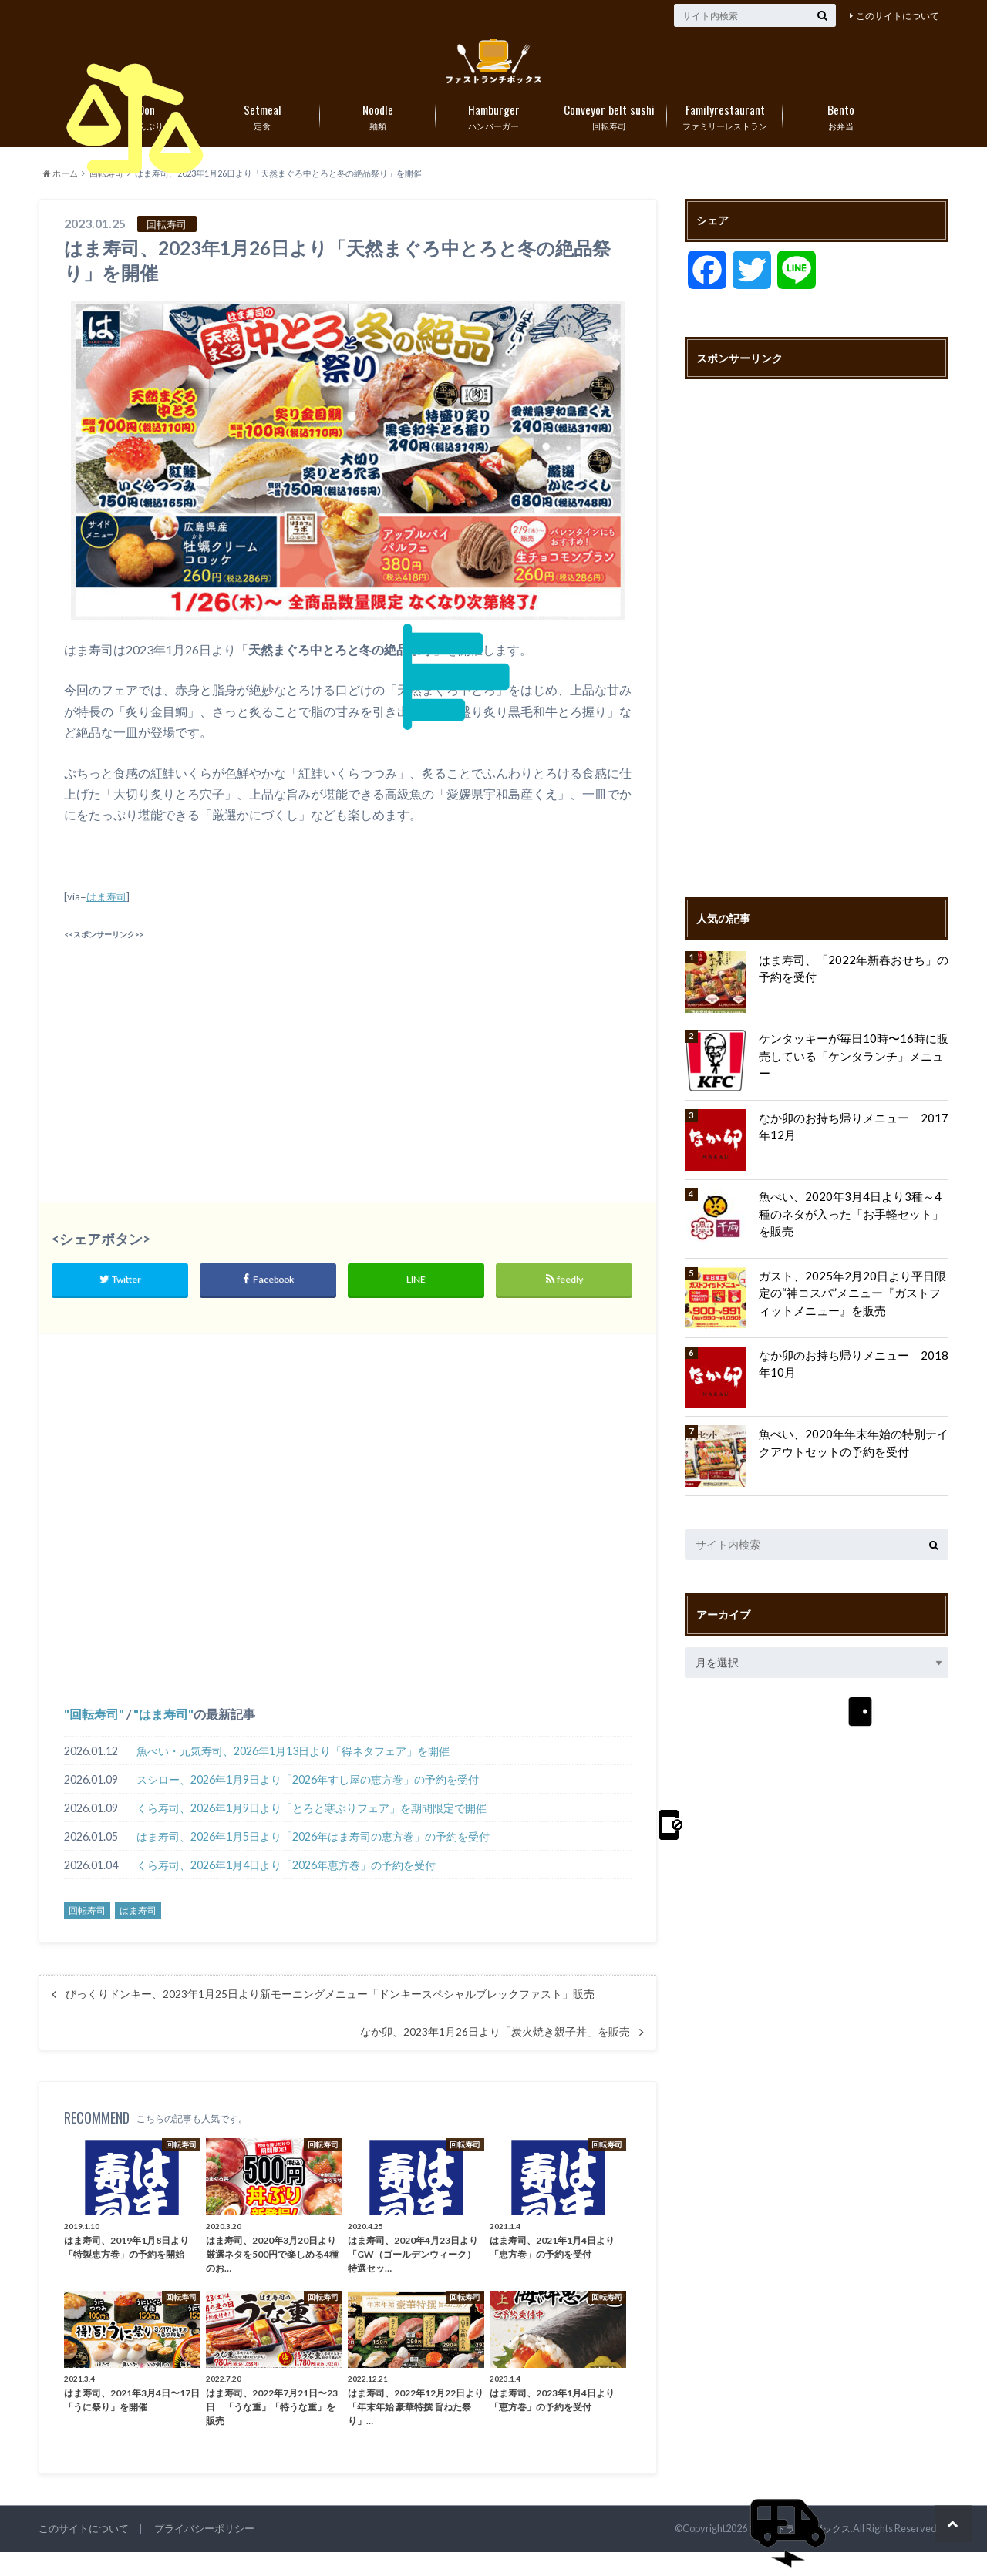 This screenshot has width=987, height=2576. What do you see at coordinates (135, 119) in the screenshot?
I see `indicates an unequal comparison or imbalance` at bounding box center [135, 119].